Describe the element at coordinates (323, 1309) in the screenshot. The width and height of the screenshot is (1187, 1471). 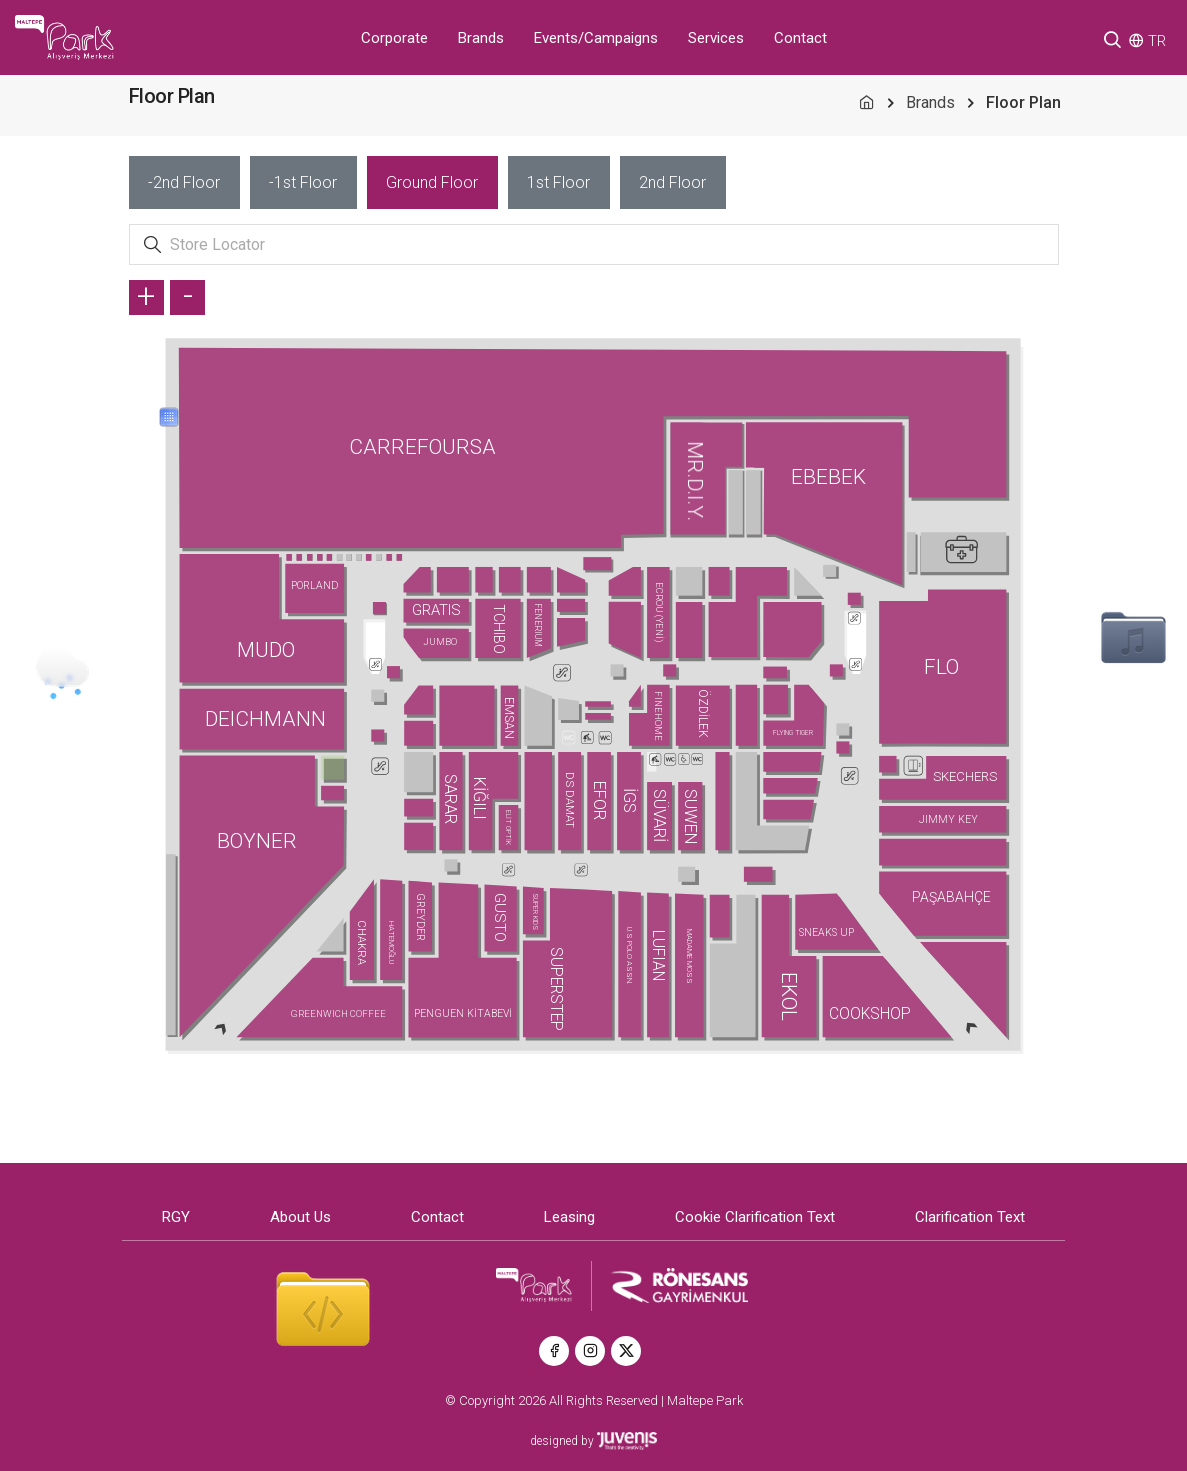
I see `open your code projects folder` at that location.